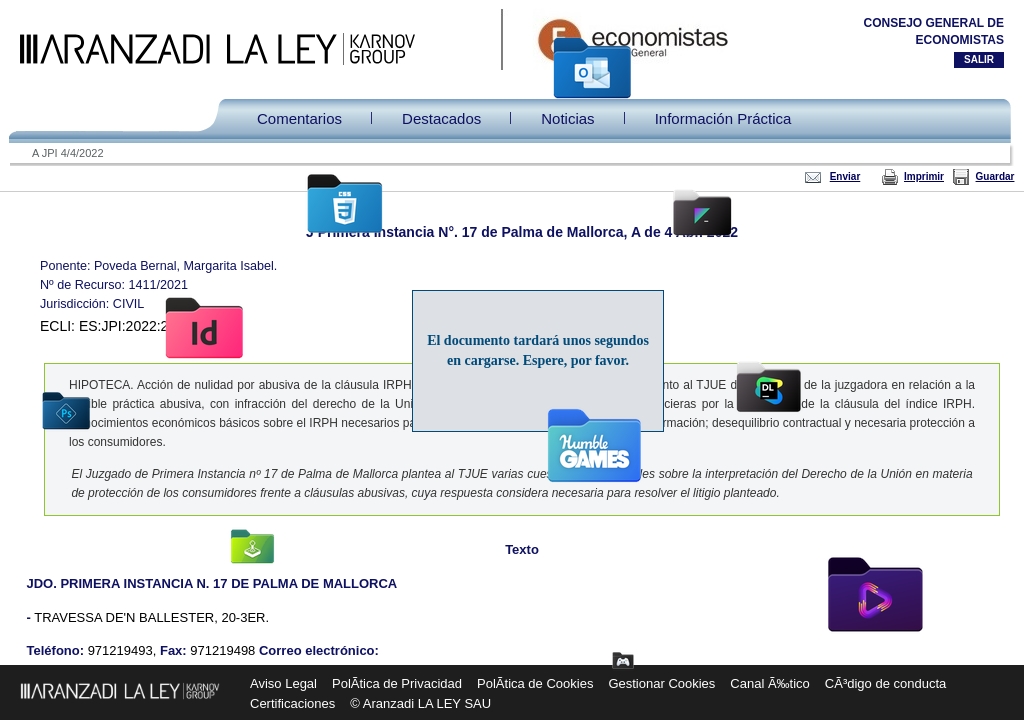  What do you see at coordinates (875, 597) in the screenshot?
I see `open wondershare vidair video files folder` at bounding box center [875, 597].